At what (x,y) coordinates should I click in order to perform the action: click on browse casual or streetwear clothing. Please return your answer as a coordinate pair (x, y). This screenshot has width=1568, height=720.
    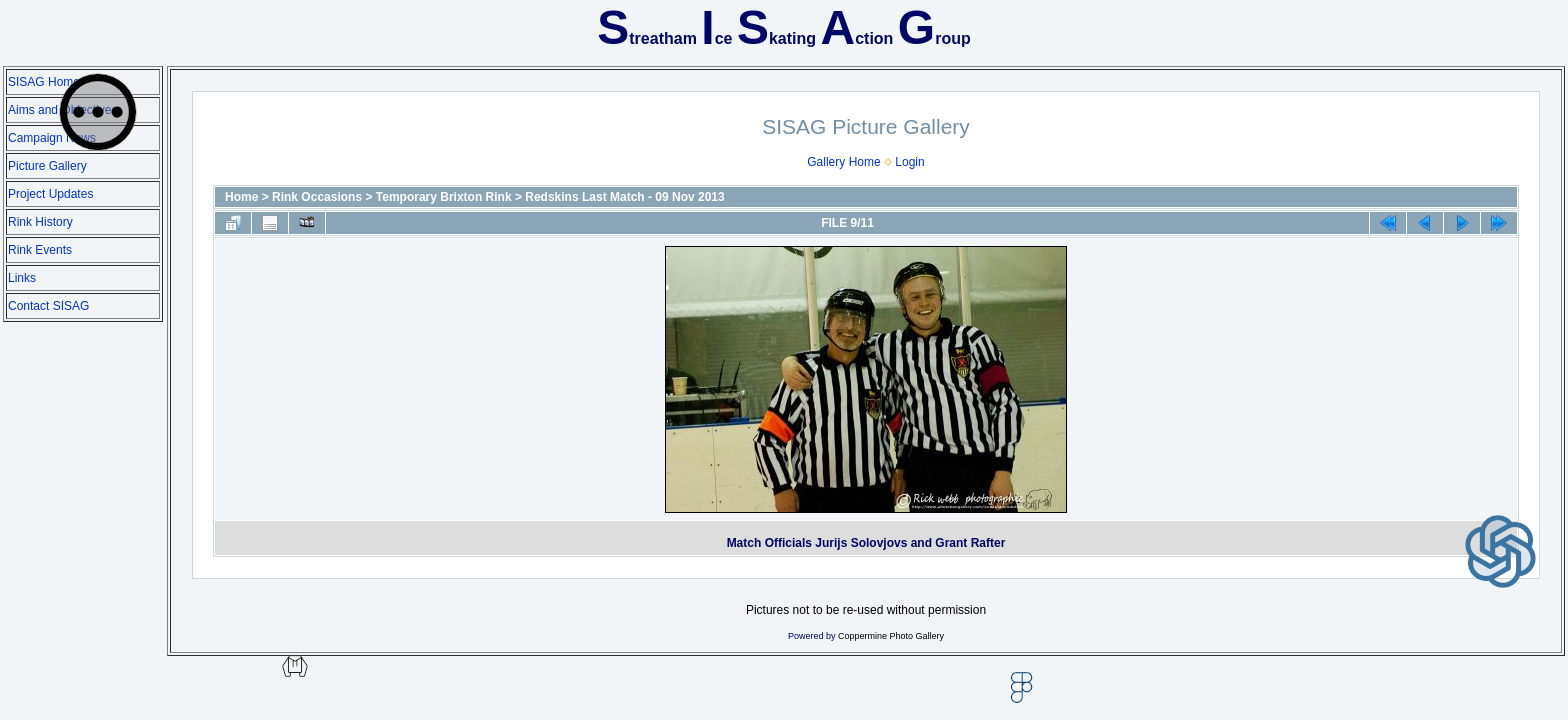
    Looking at the image, I should click on (295, 666).